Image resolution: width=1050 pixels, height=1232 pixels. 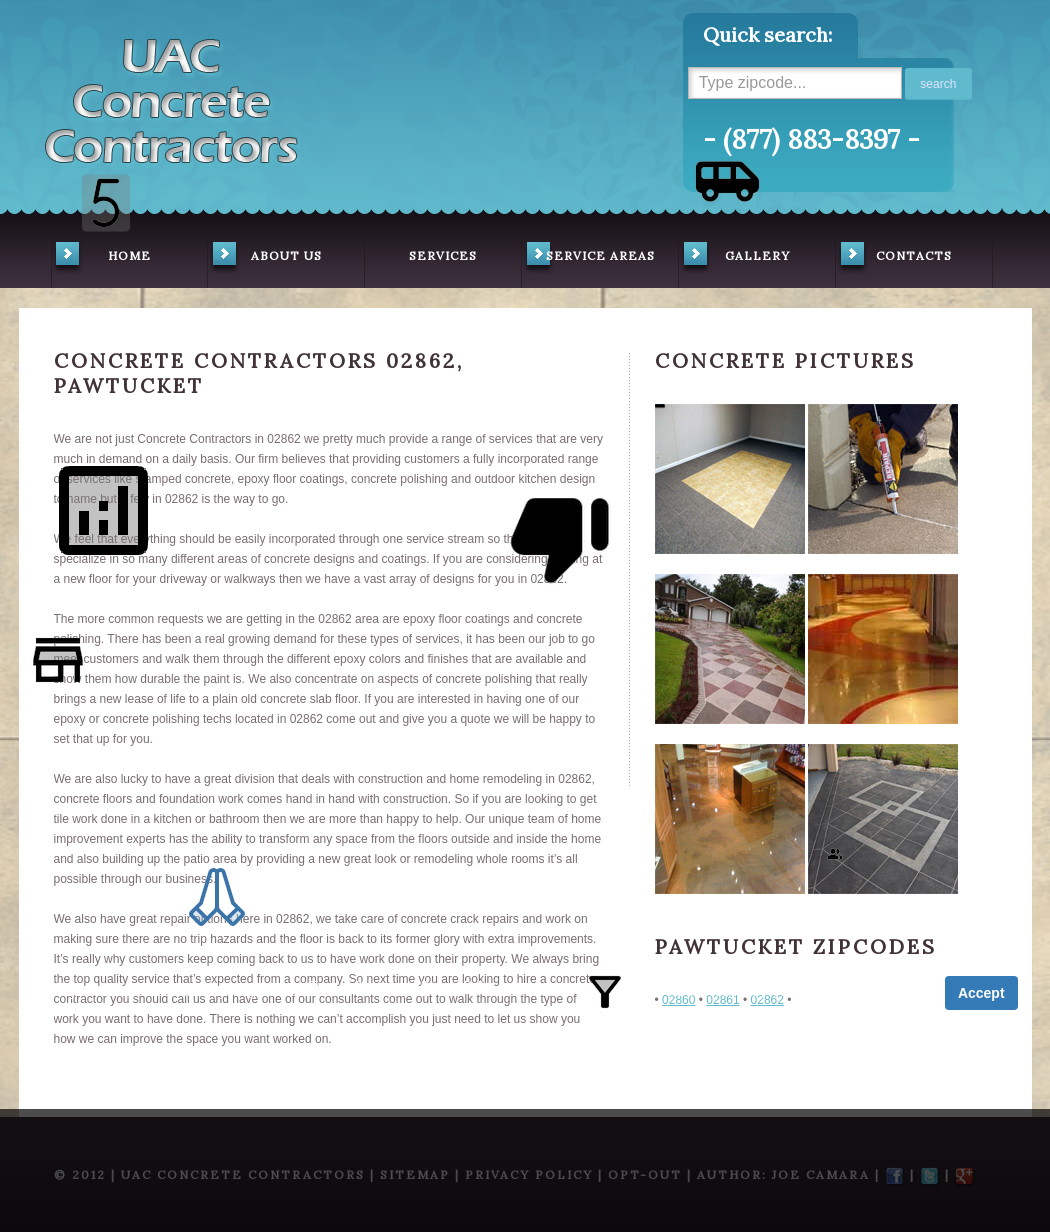 What do you see at coordinates (106, 203) in the screenshot?
I see `indicates the number five in a sequence or list` at bounding box center [106, 203].